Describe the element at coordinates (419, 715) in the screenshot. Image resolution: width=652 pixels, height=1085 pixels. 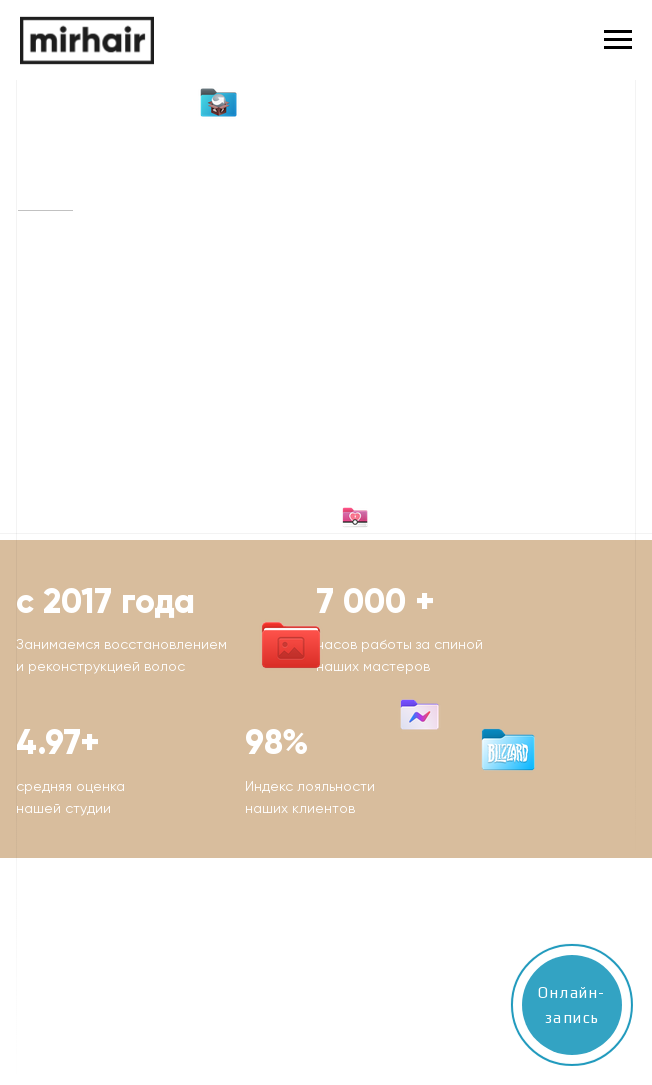
I see `open messenger app folder` at that location.